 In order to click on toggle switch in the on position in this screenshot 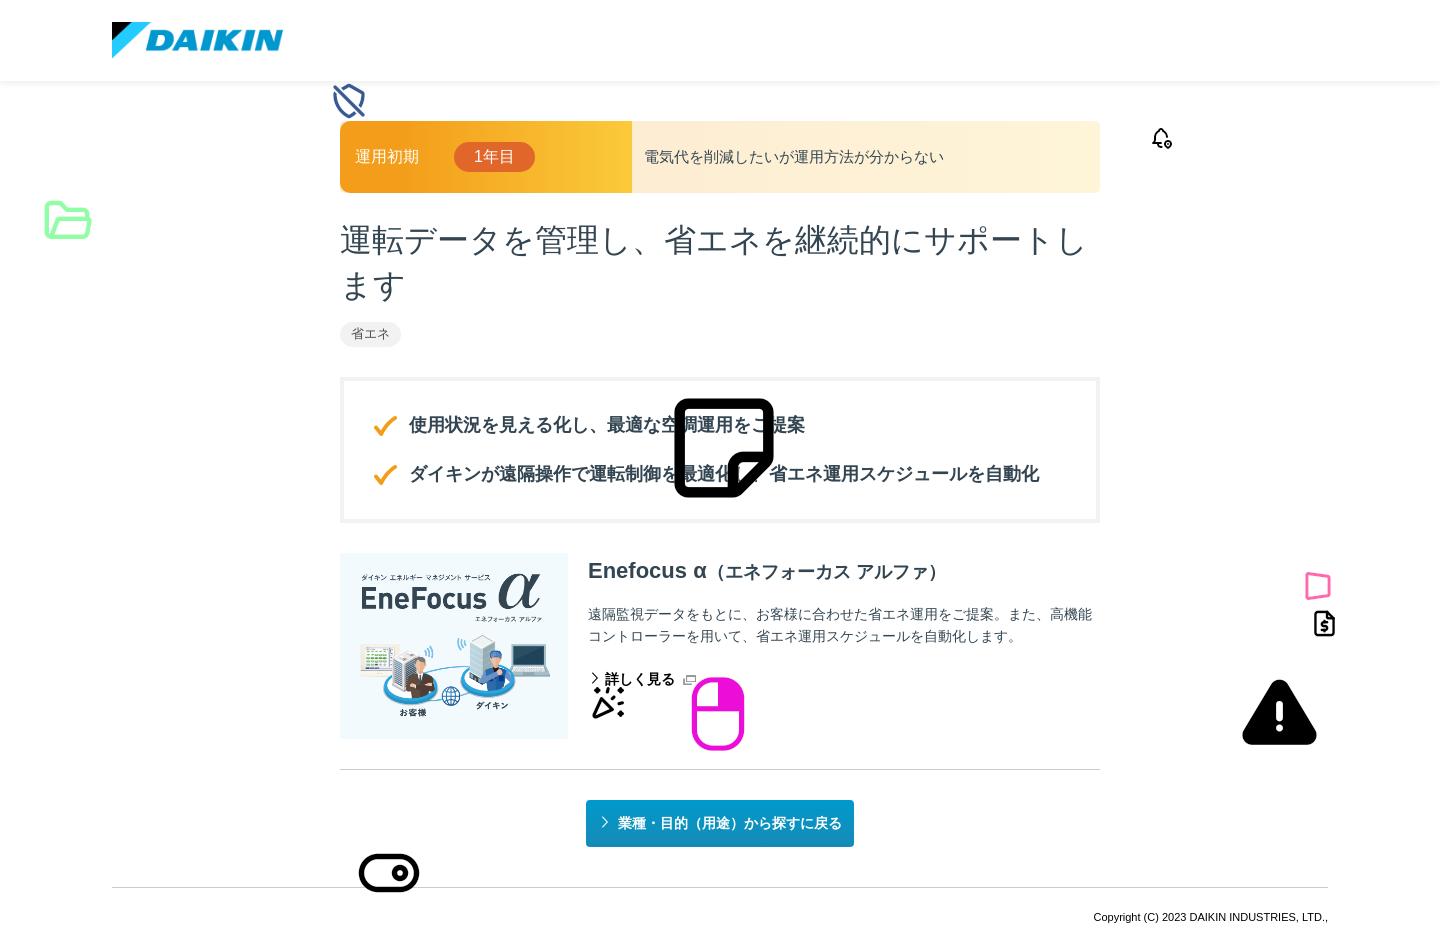, I will do `click(389, 873)`.